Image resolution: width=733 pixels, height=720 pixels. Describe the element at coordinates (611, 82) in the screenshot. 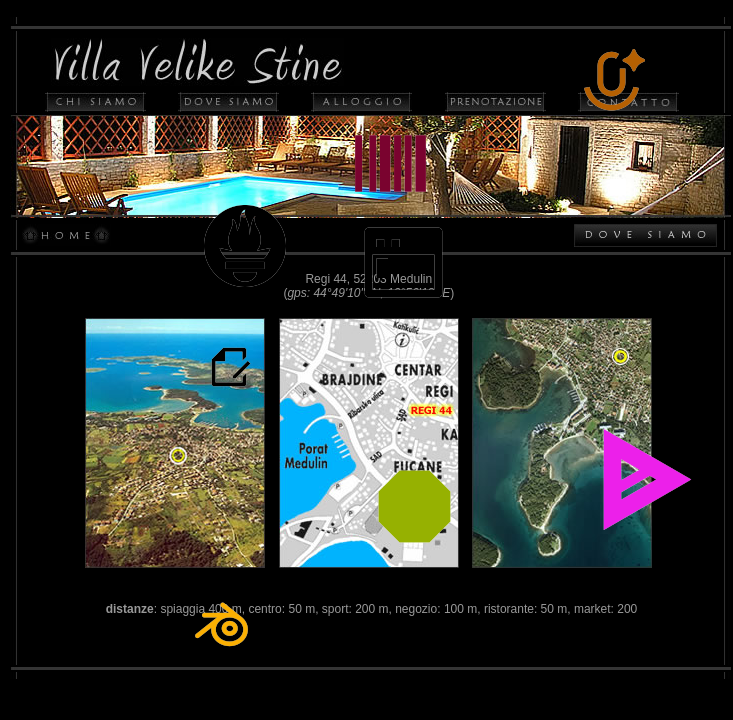

I see `activate AI-powered voice input` at that location.